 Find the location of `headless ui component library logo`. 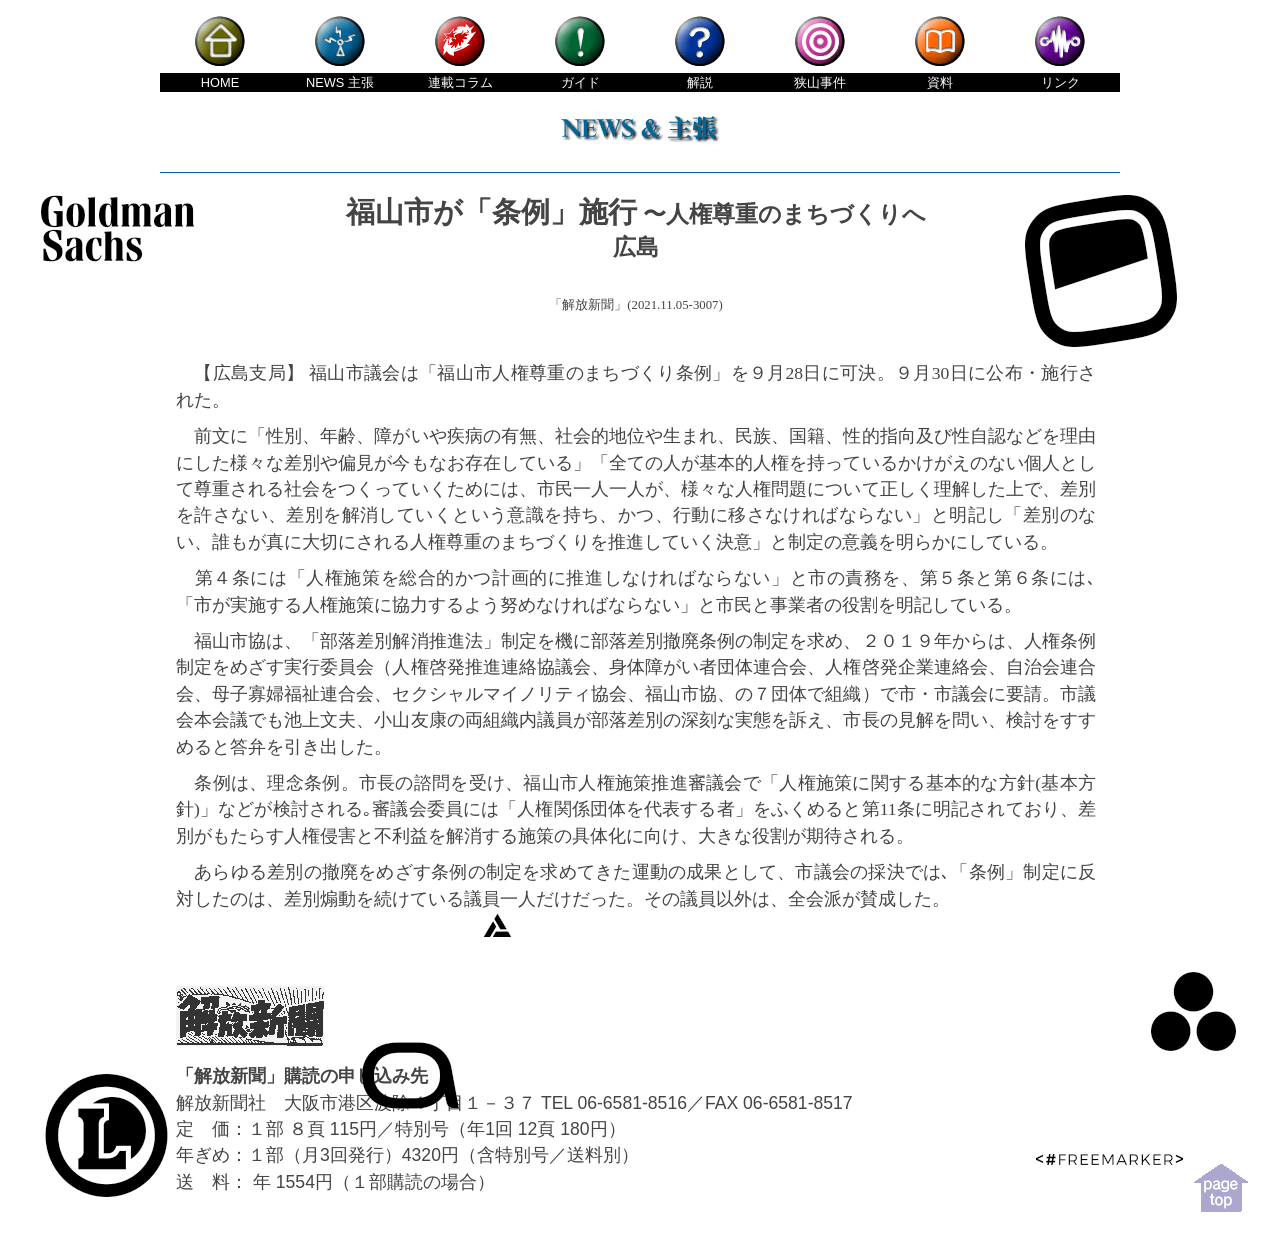

headless ui component library logo is located at coordinates (1101, 271).